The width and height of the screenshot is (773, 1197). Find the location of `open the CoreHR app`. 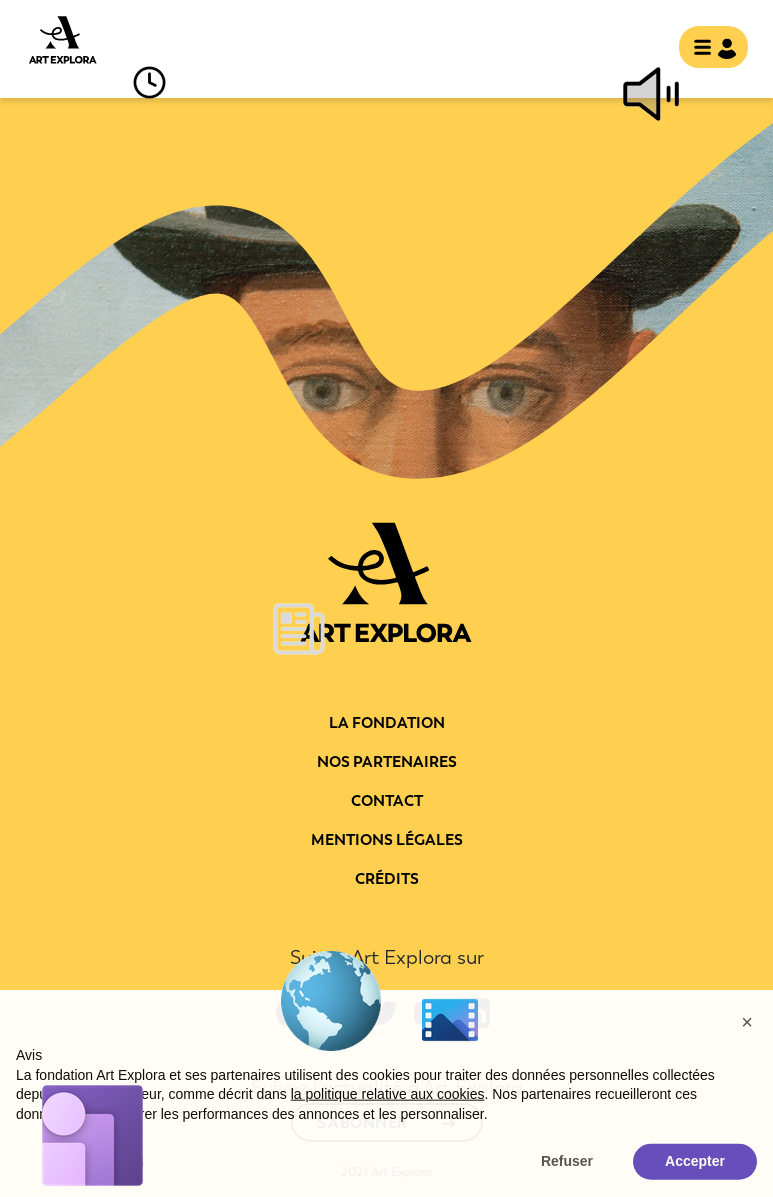

open the CoreHR app is located at coordinates (92, 1135).